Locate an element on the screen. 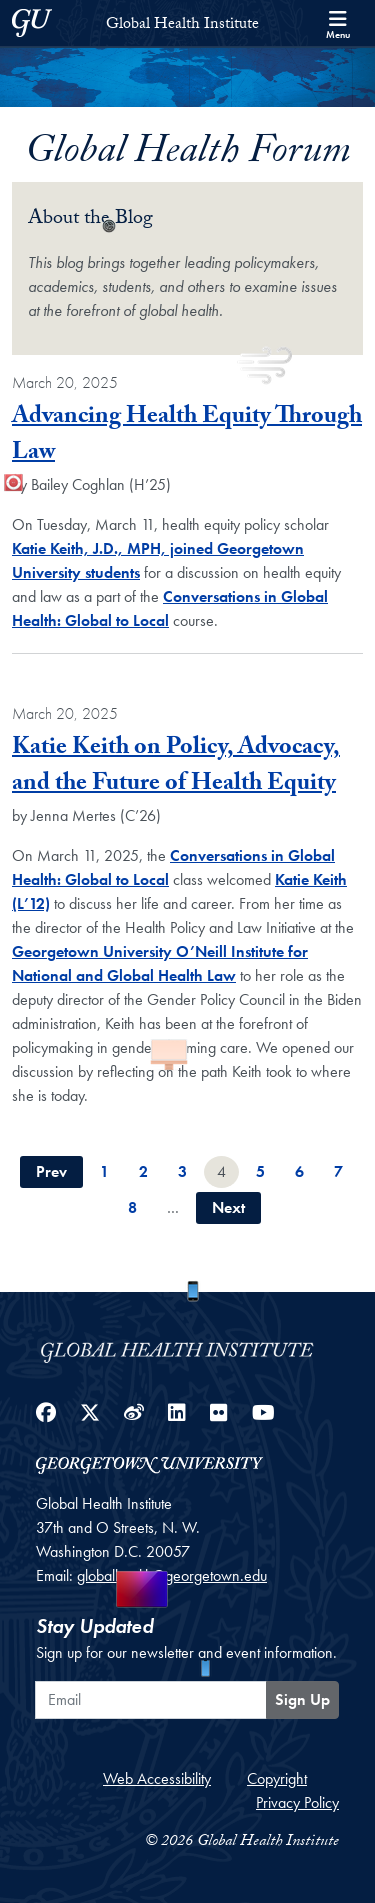 The height and width of the screenshot is (1903, 375). indicates windy weather conditions is located at coordinates (264, 365).